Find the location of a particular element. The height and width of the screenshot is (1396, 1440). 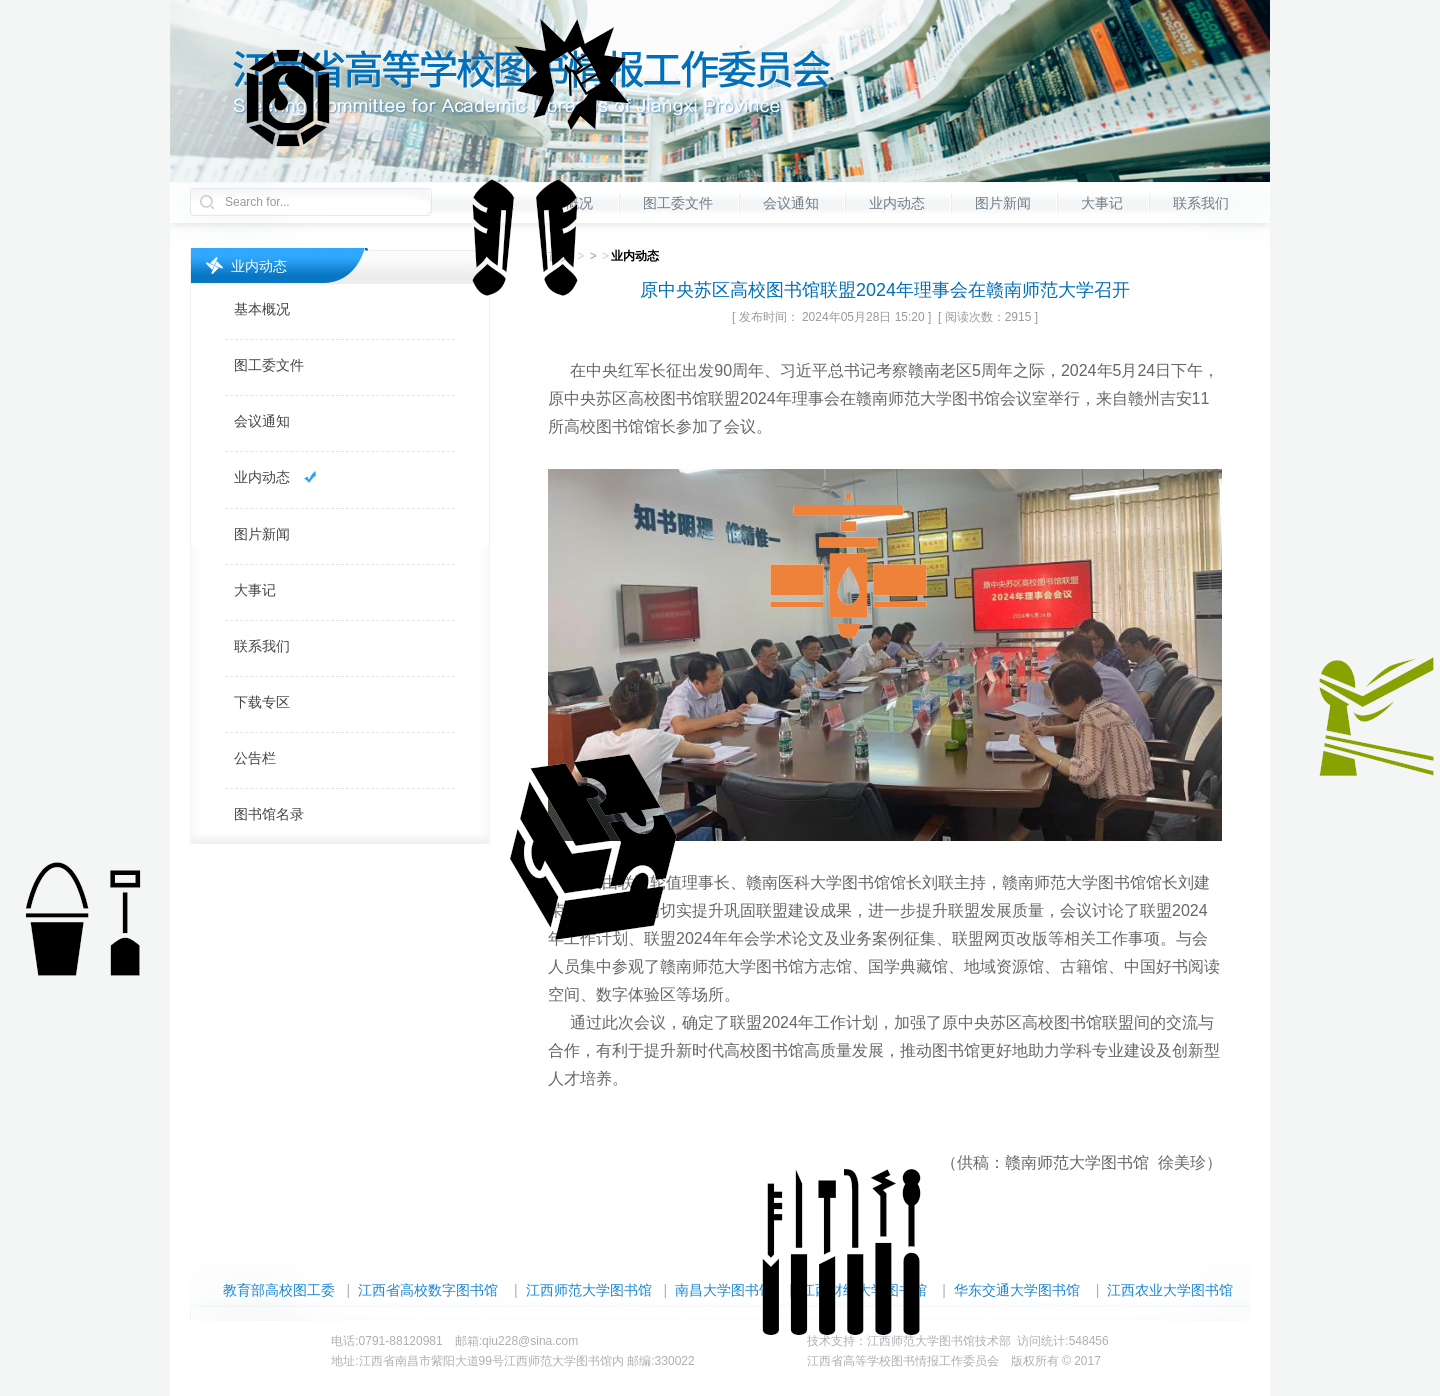

lockpicking tools or thief skills in a game is located at coordinates (844, 1251).